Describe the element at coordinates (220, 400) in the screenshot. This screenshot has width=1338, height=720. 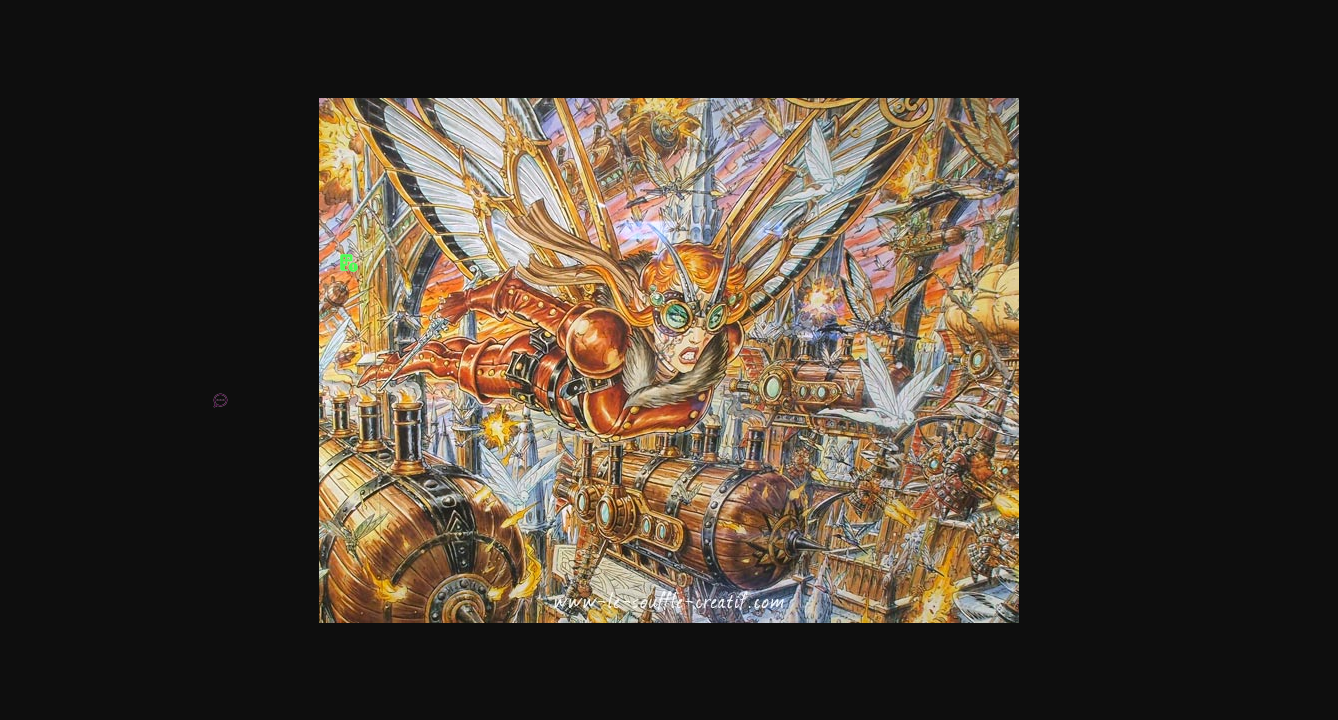
I see `open chat or messaging` at that location.